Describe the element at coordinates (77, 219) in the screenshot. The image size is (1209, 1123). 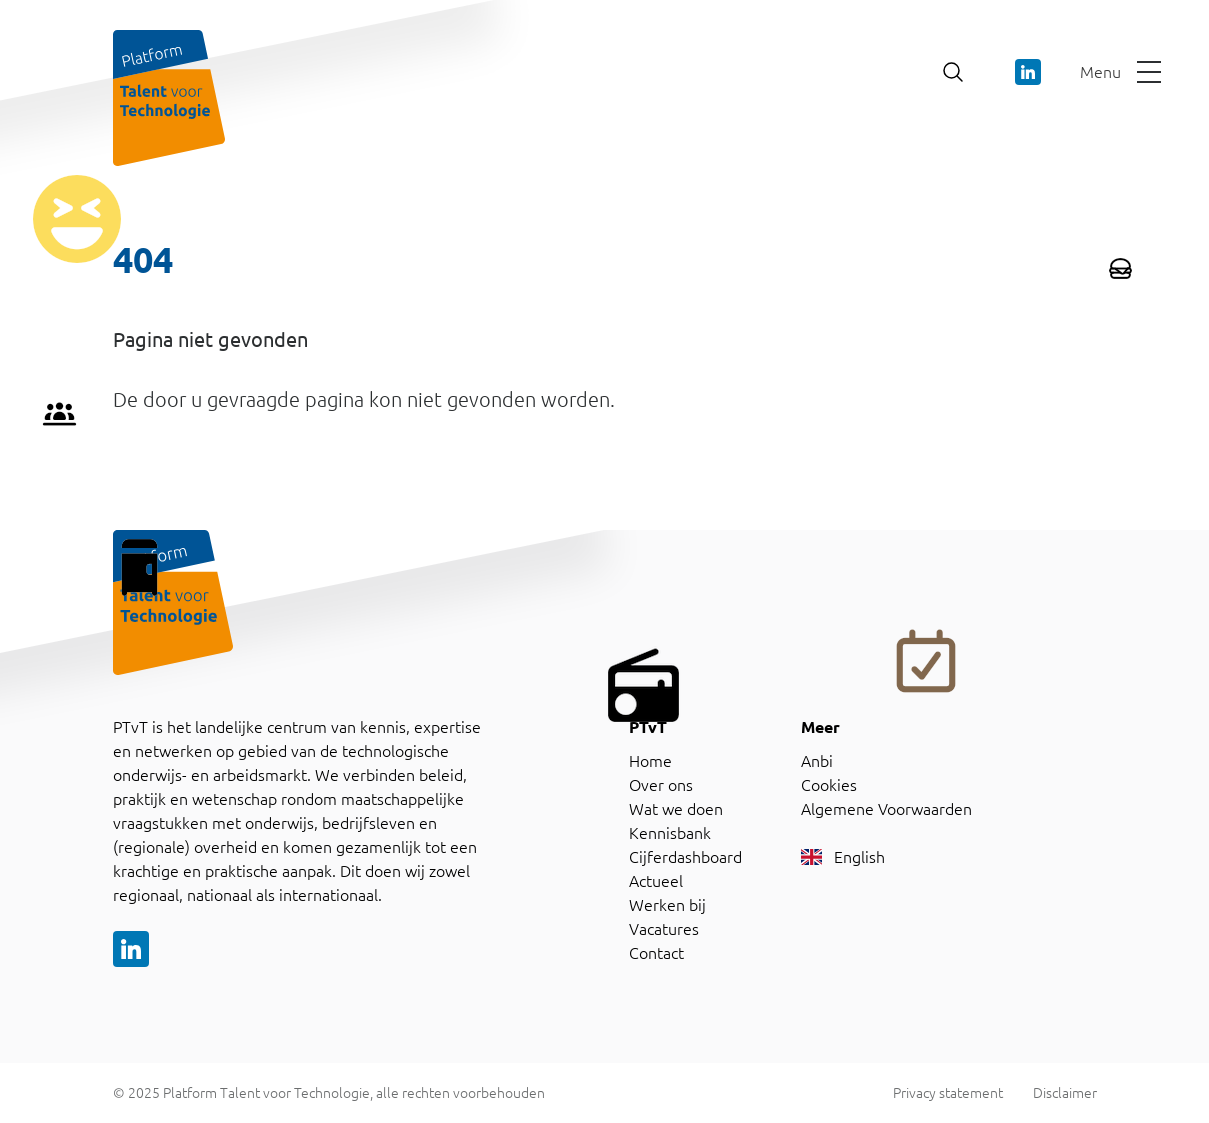
I see `react with laughter to a message` at that location.